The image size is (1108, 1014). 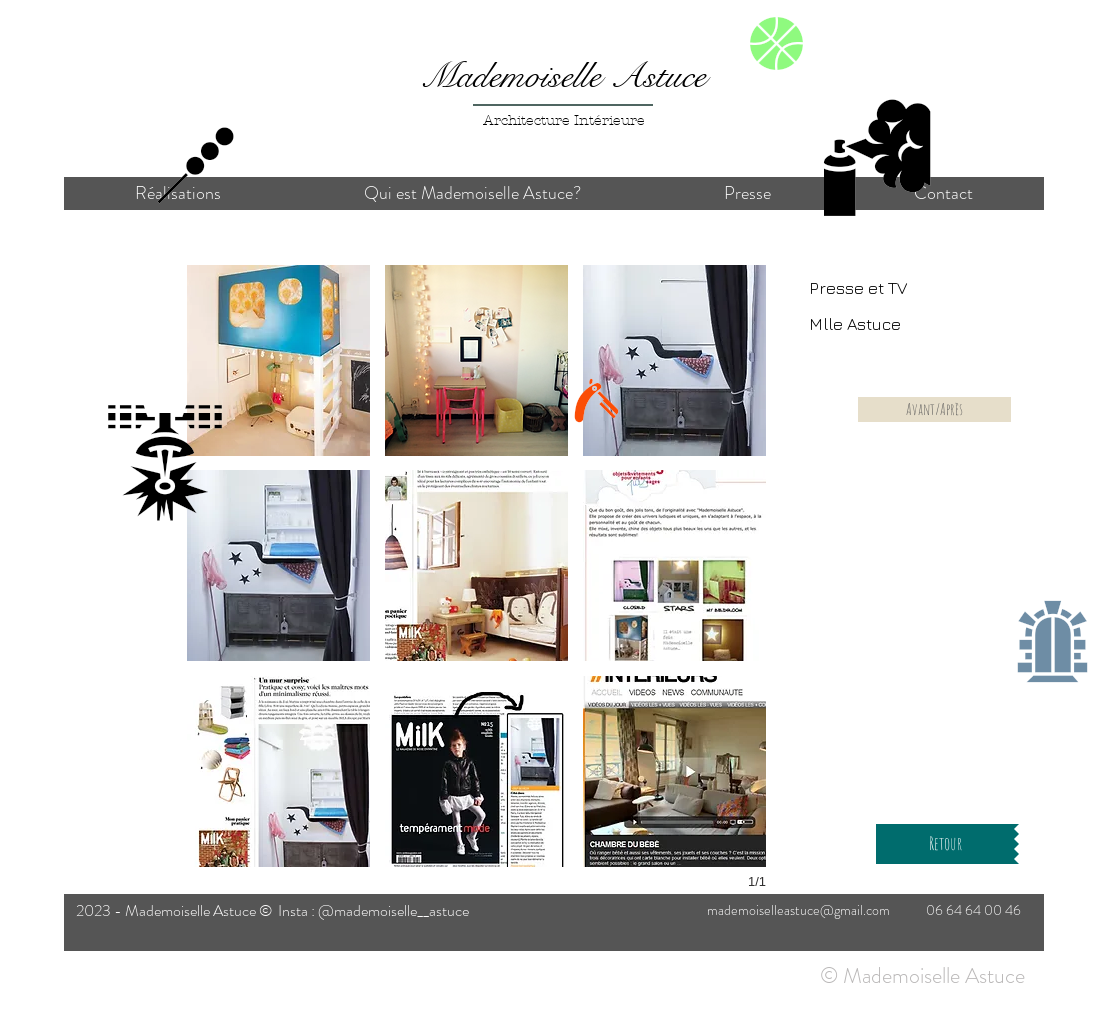 I want to click on access satellite communication features, so click(x=165, y=462).